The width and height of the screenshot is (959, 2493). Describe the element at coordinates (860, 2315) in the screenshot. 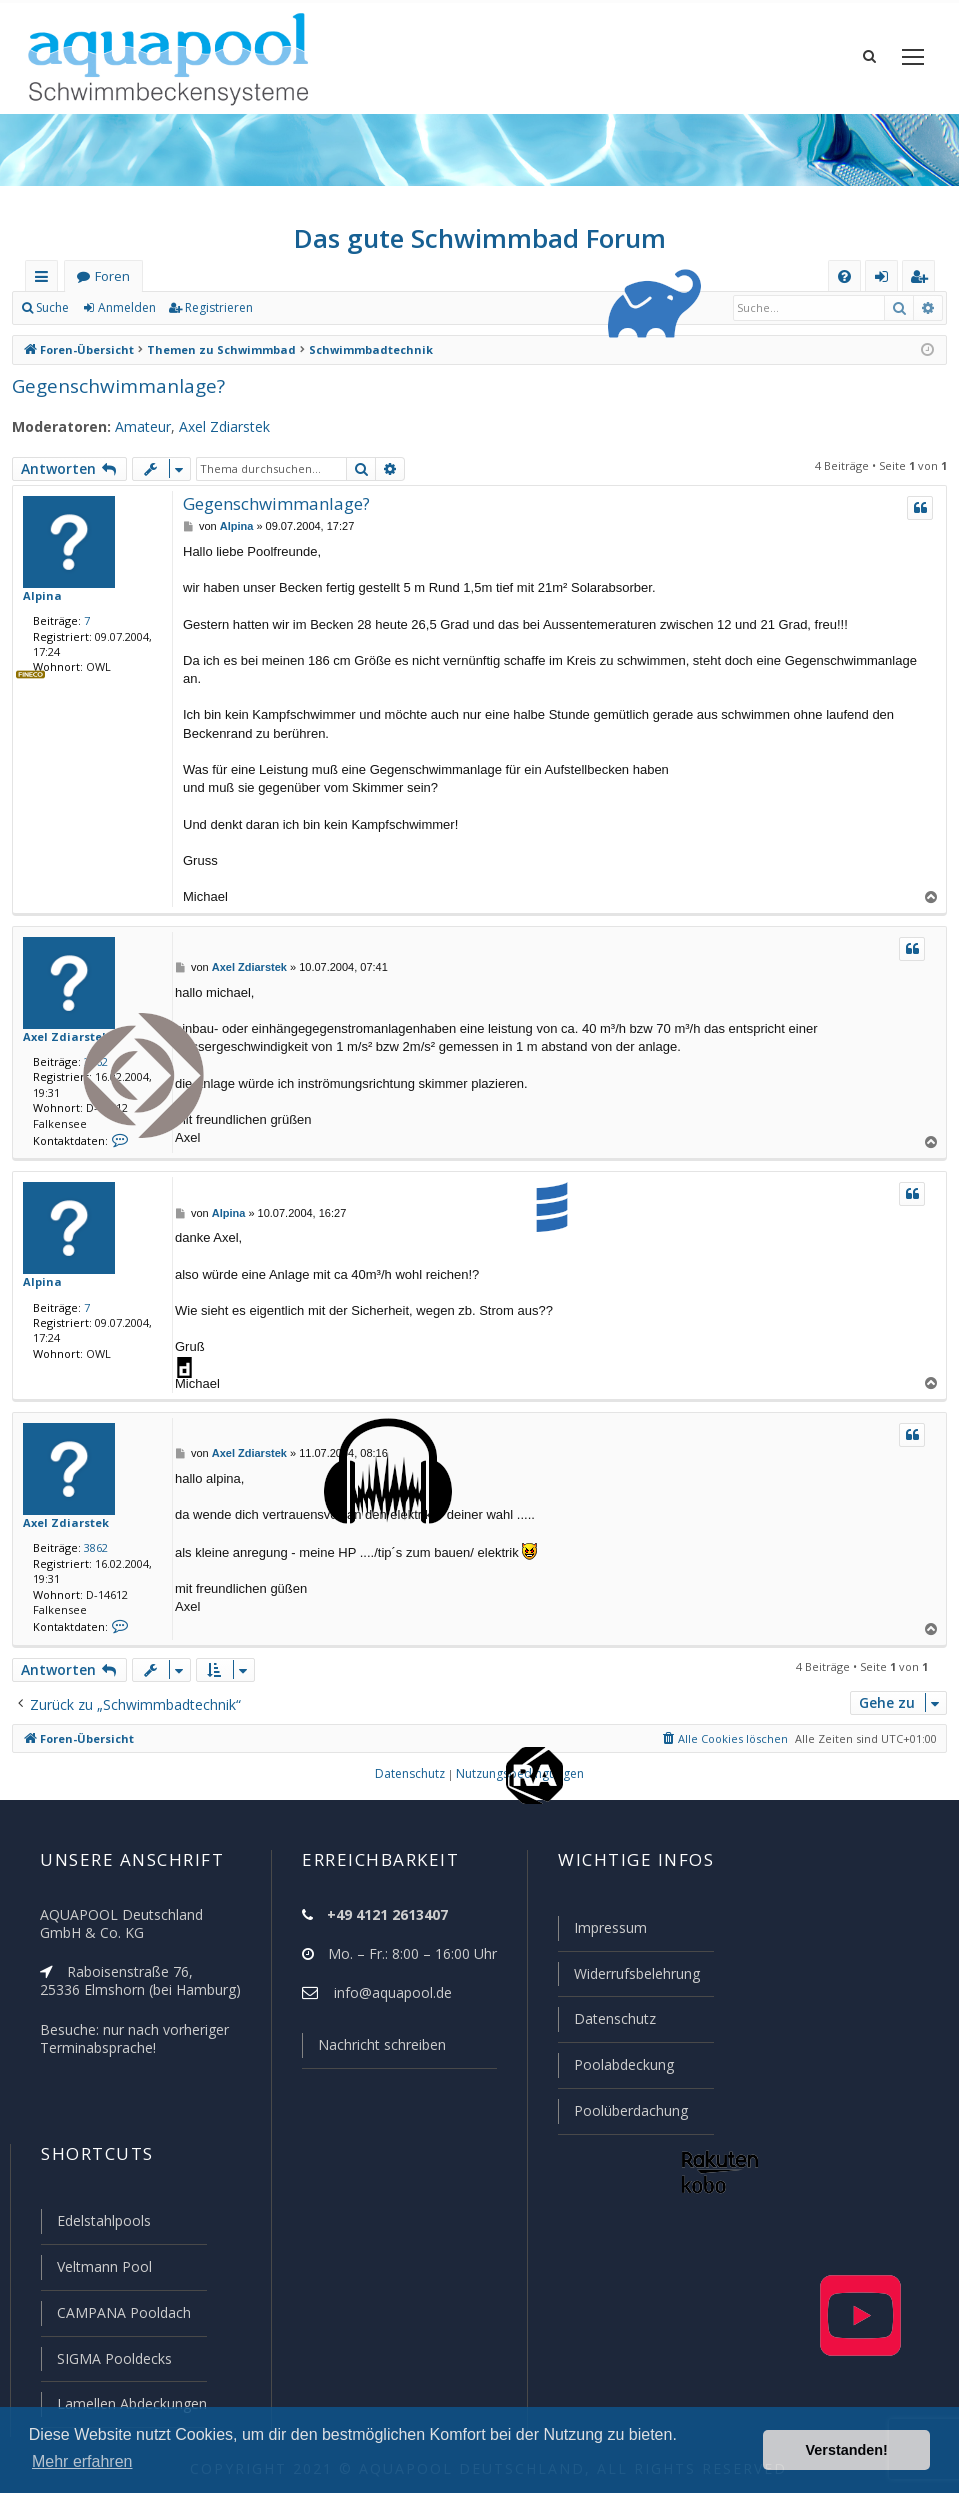

I see `open YouTube app` at that location.